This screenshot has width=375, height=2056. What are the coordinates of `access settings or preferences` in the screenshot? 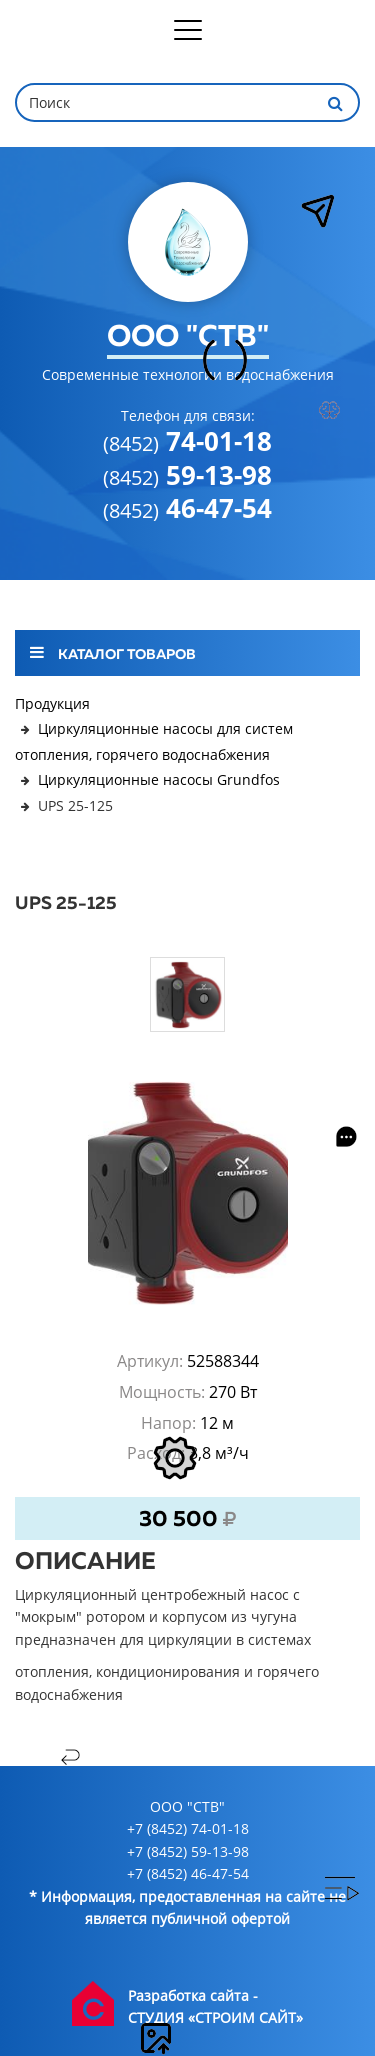 It's located at (175, 1458).